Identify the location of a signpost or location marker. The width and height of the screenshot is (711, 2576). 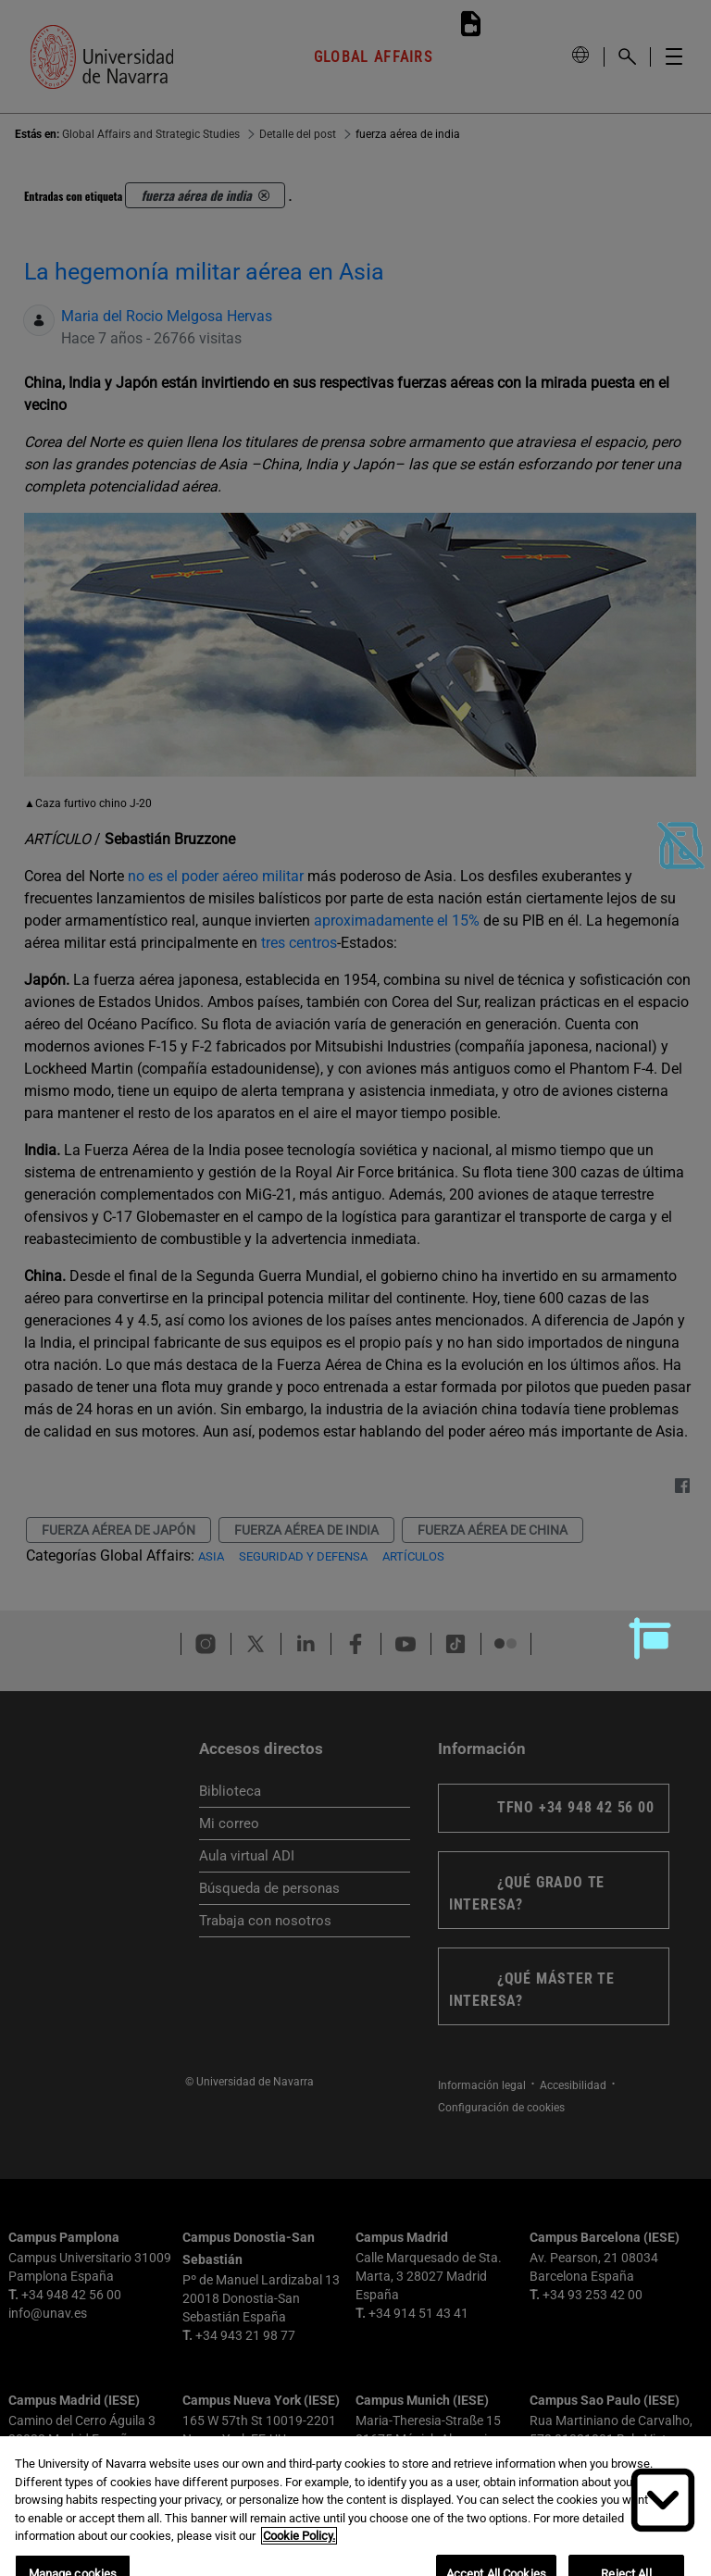
(650, 1638).